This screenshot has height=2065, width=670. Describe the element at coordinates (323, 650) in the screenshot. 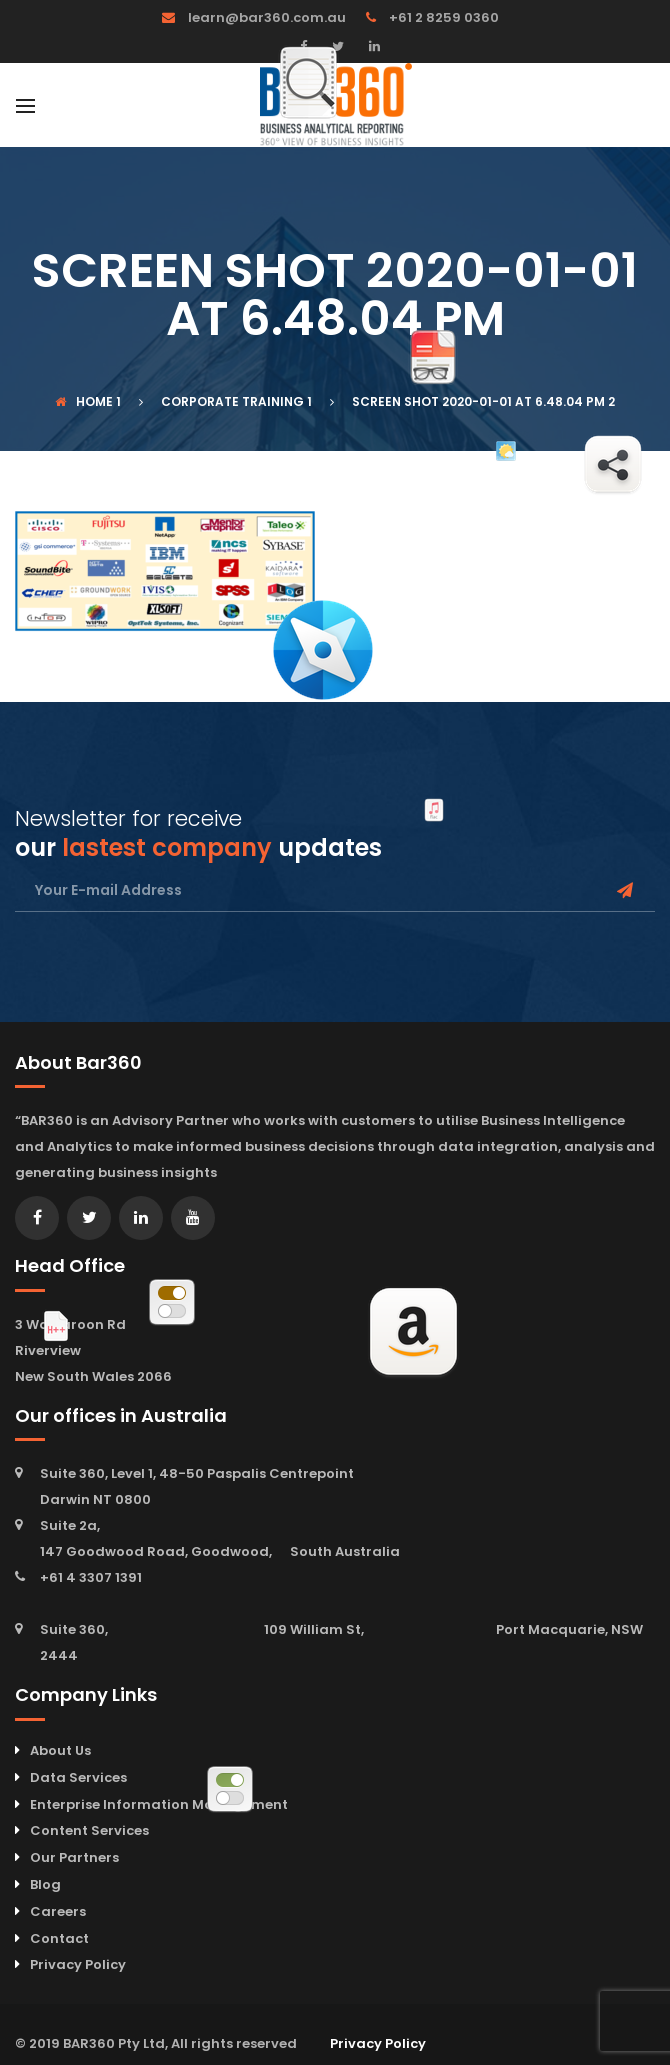

I see `launch setup wizard or installation assistant` at that location.